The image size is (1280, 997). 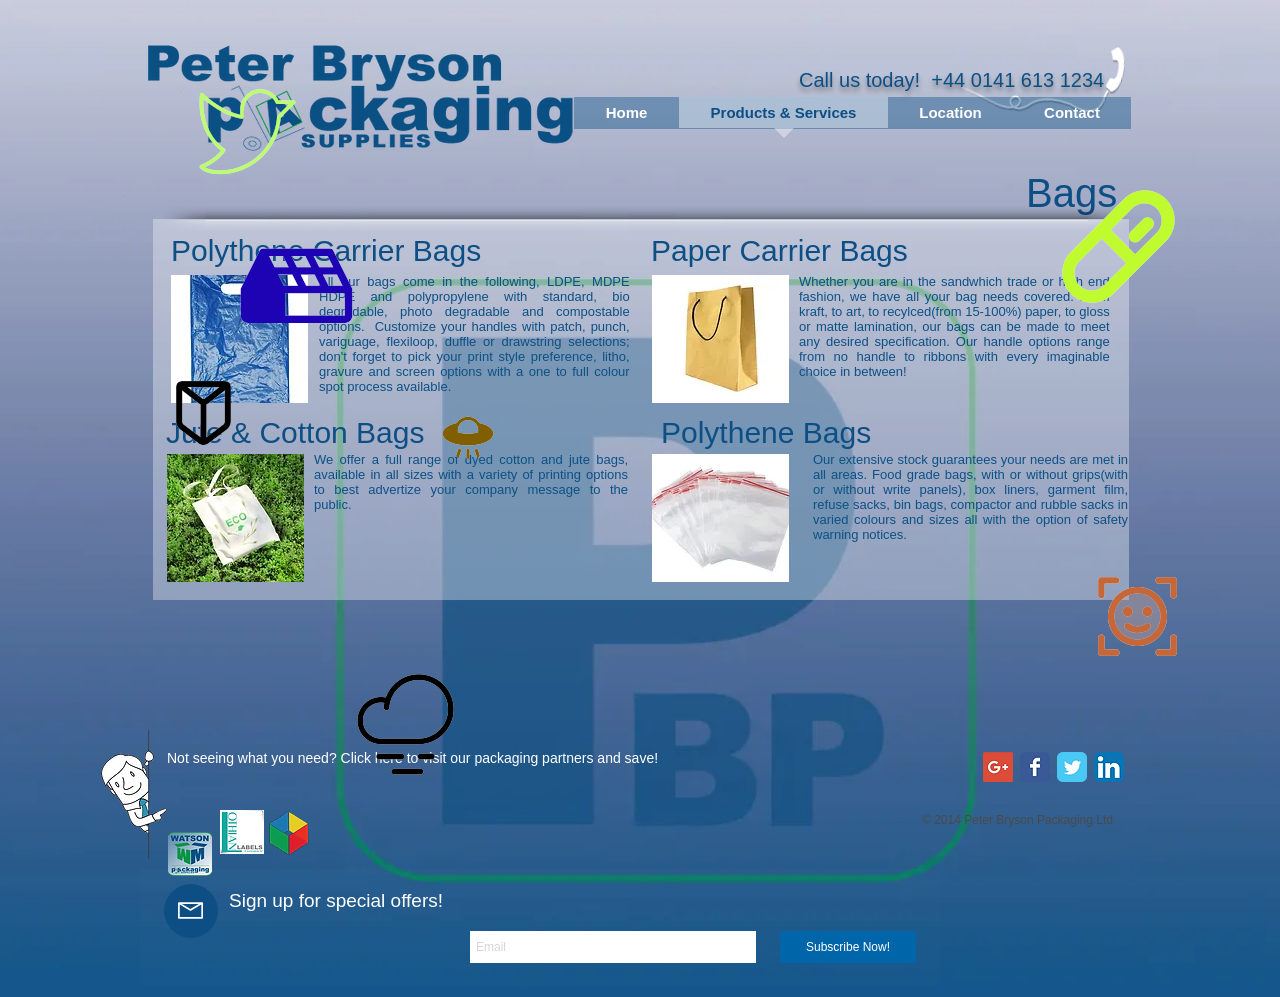 I want to click on scan face to unlock or authenticate, so click(x=1137, y=616).